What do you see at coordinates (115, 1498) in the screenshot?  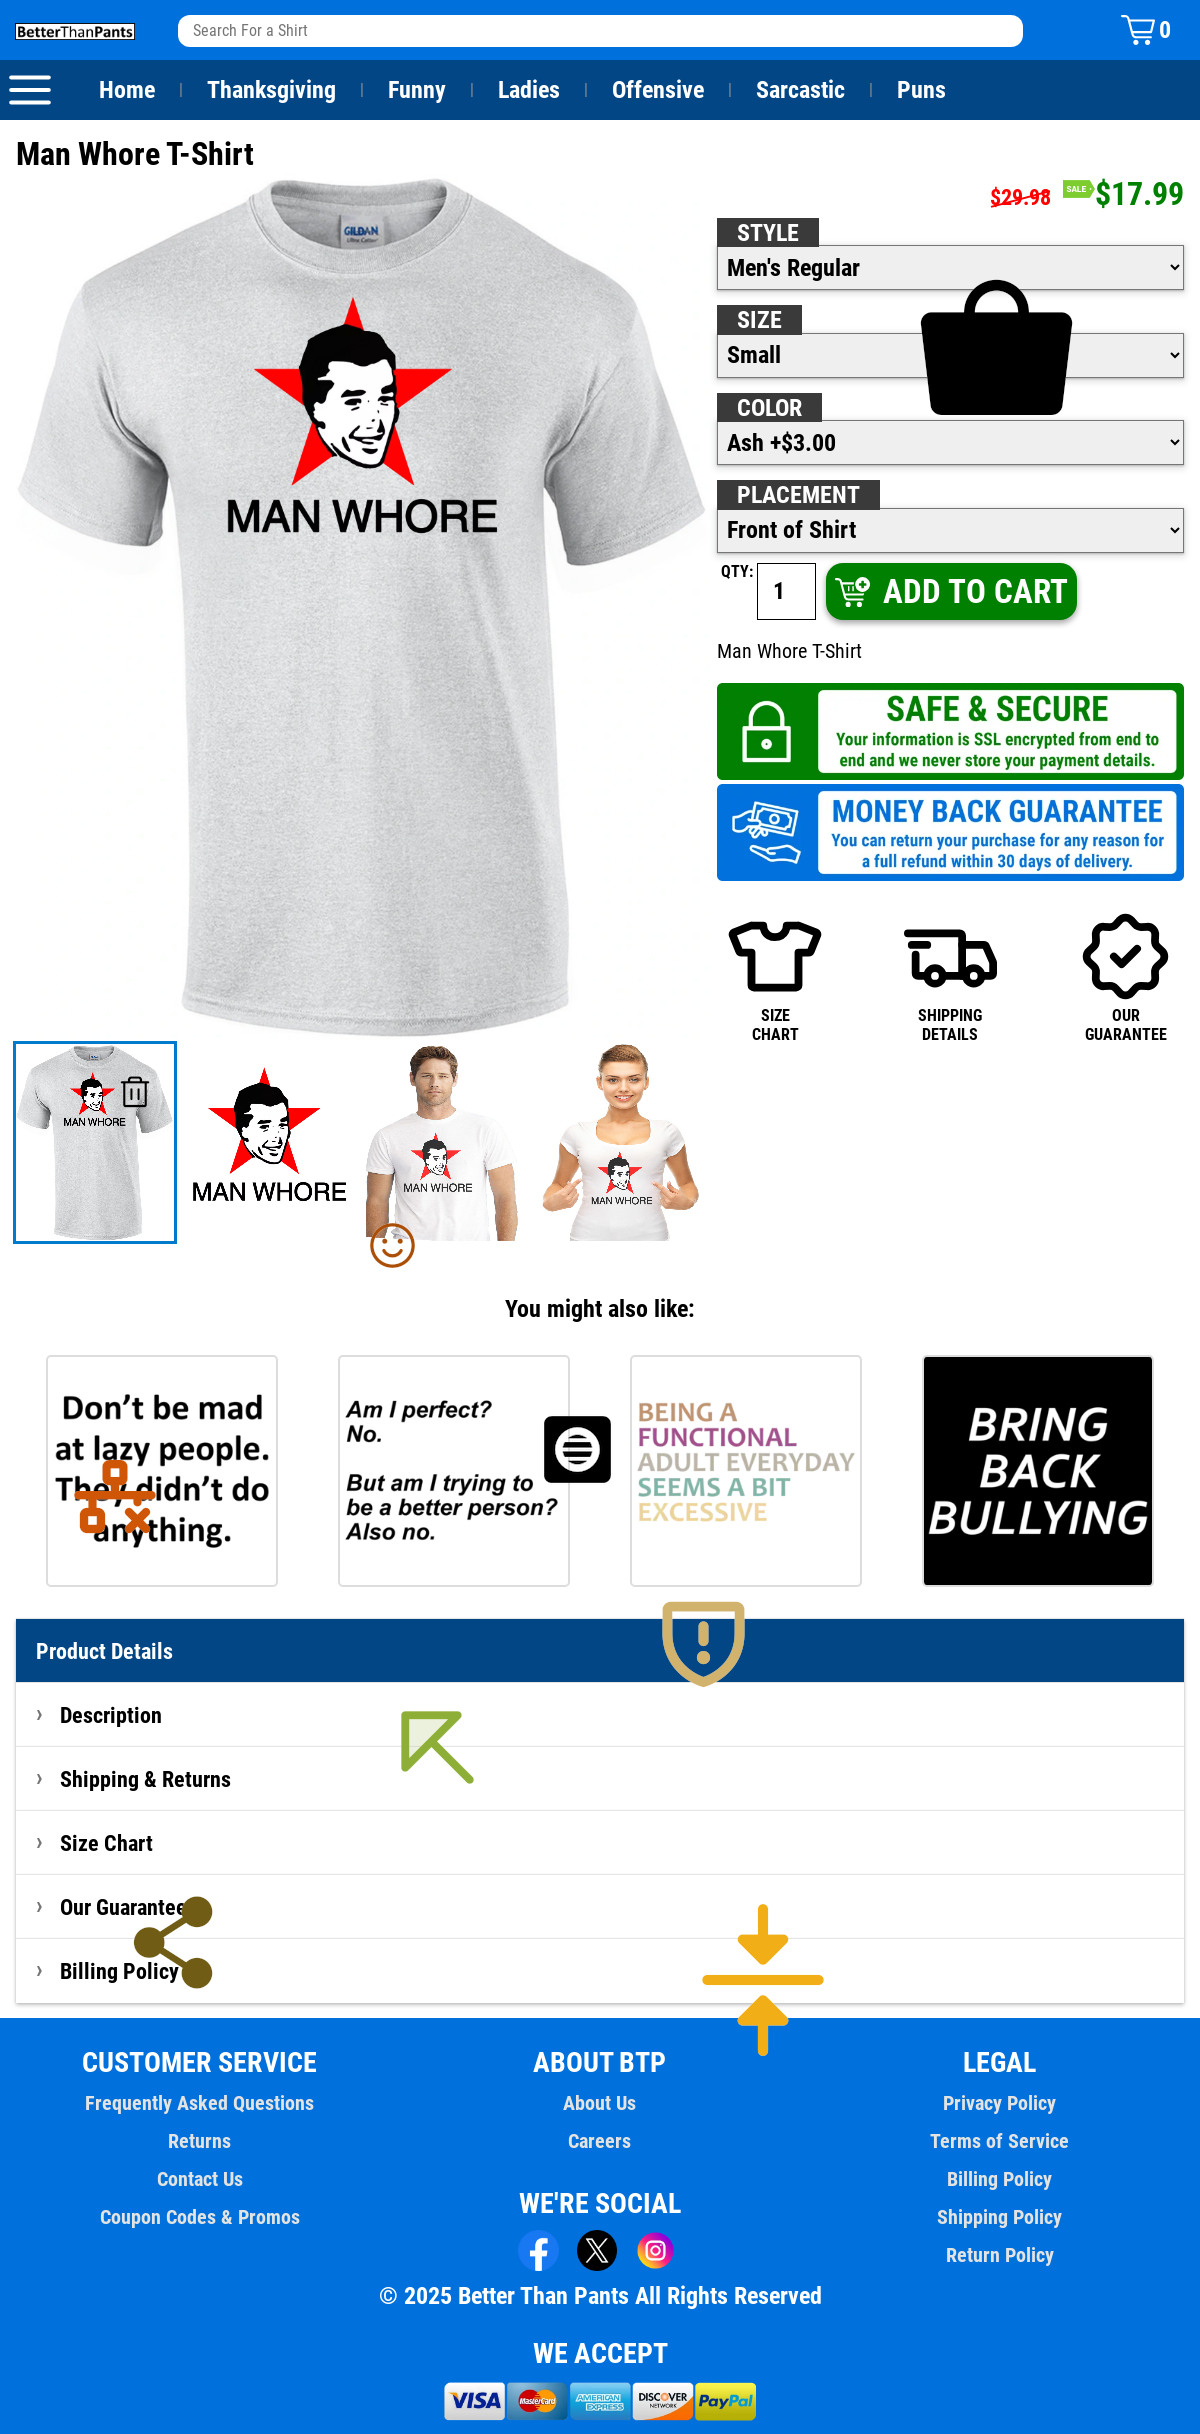 I see `network connection error or failure` at bounding box center [115, 1498].